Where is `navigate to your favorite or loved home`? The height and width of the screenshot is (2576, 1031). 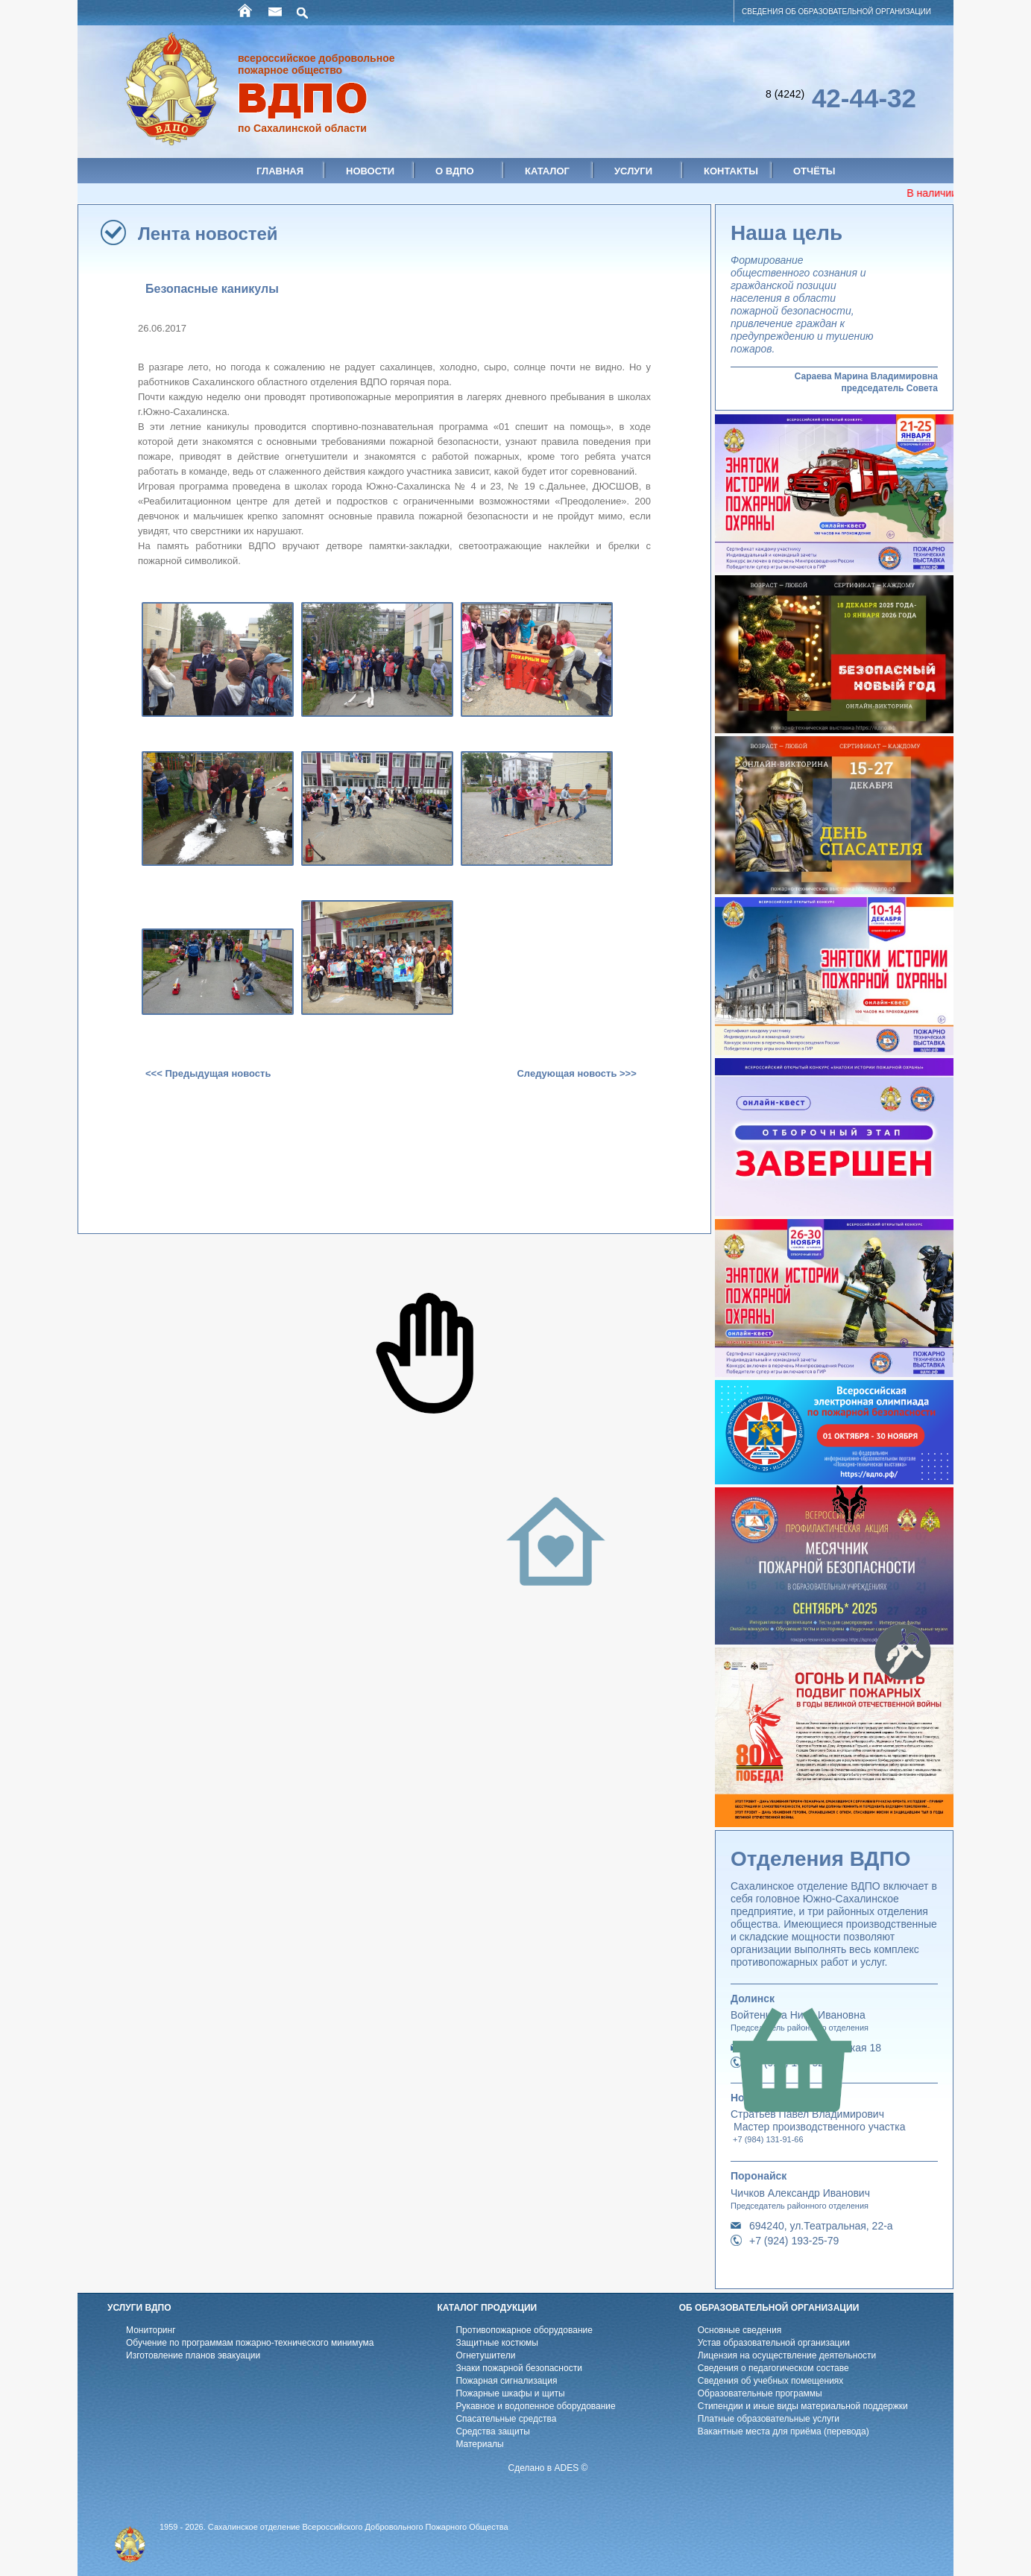 navigate to your favorite or loved home is located at coordinates (555, 1545).